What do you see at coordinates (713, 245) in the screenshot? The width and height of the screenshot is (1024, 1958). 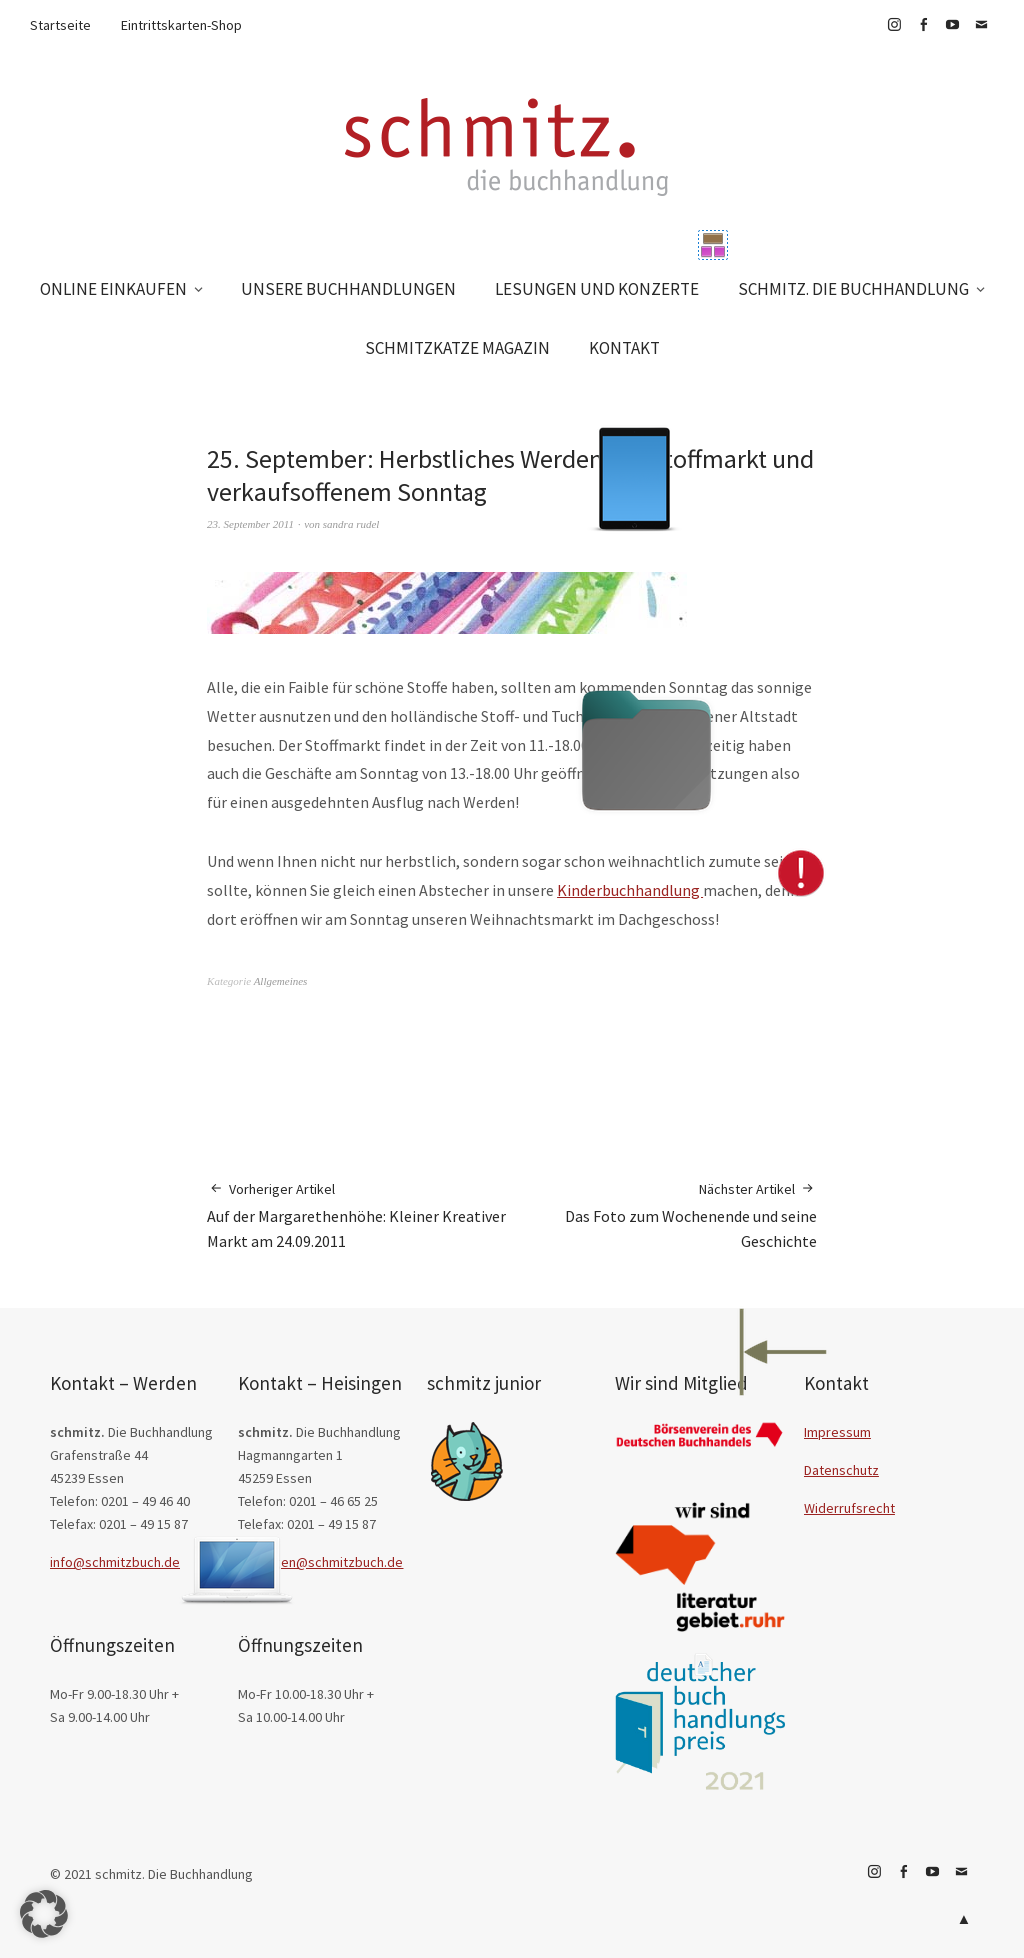 I see `select all items in the current view` at bounding box center [713, 245].